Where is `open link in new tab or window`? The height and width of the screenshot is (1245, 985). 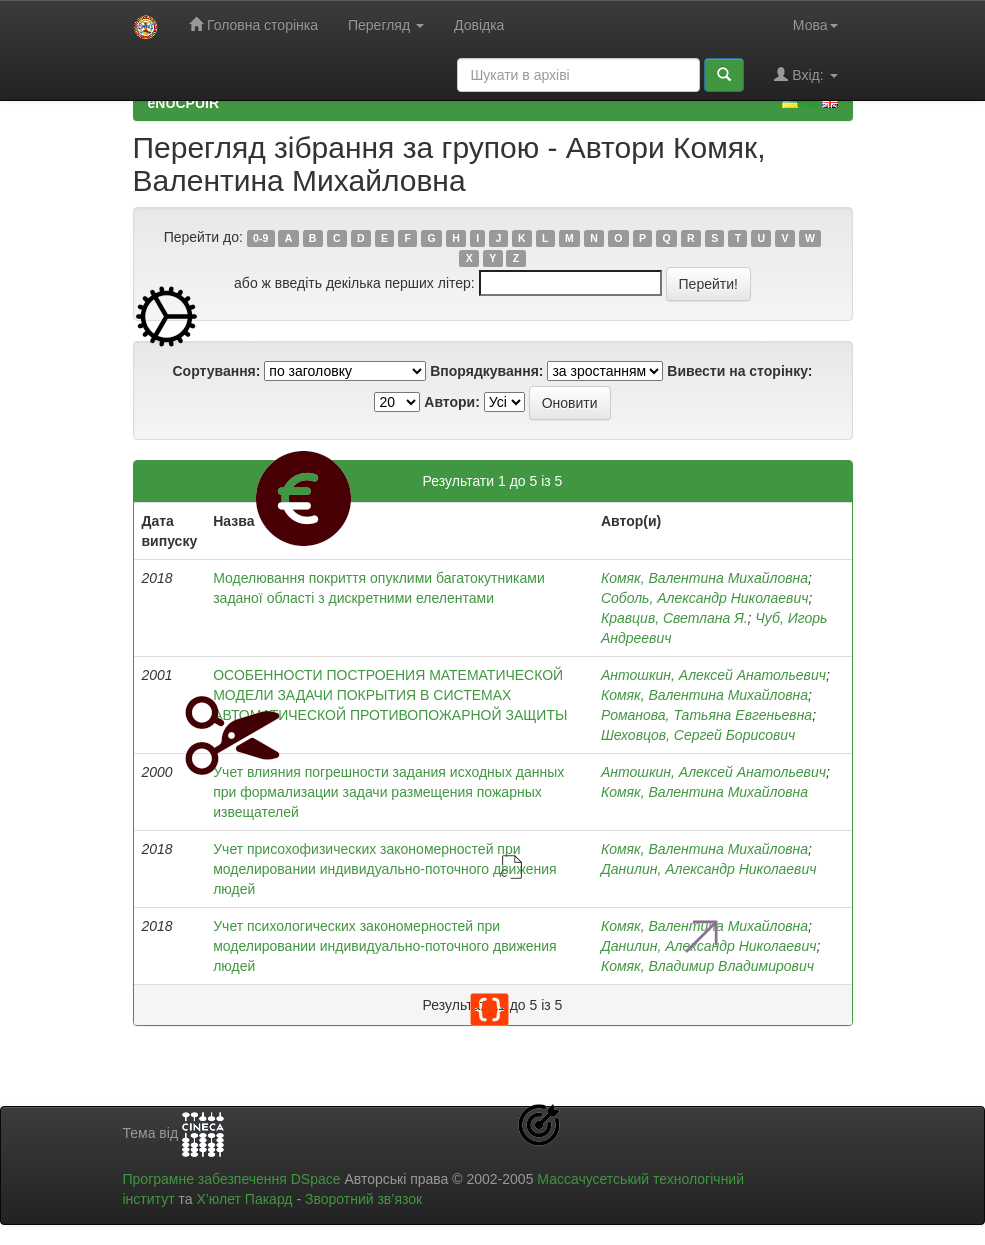 open link in new tab or window is located at coordinates (701, 936).